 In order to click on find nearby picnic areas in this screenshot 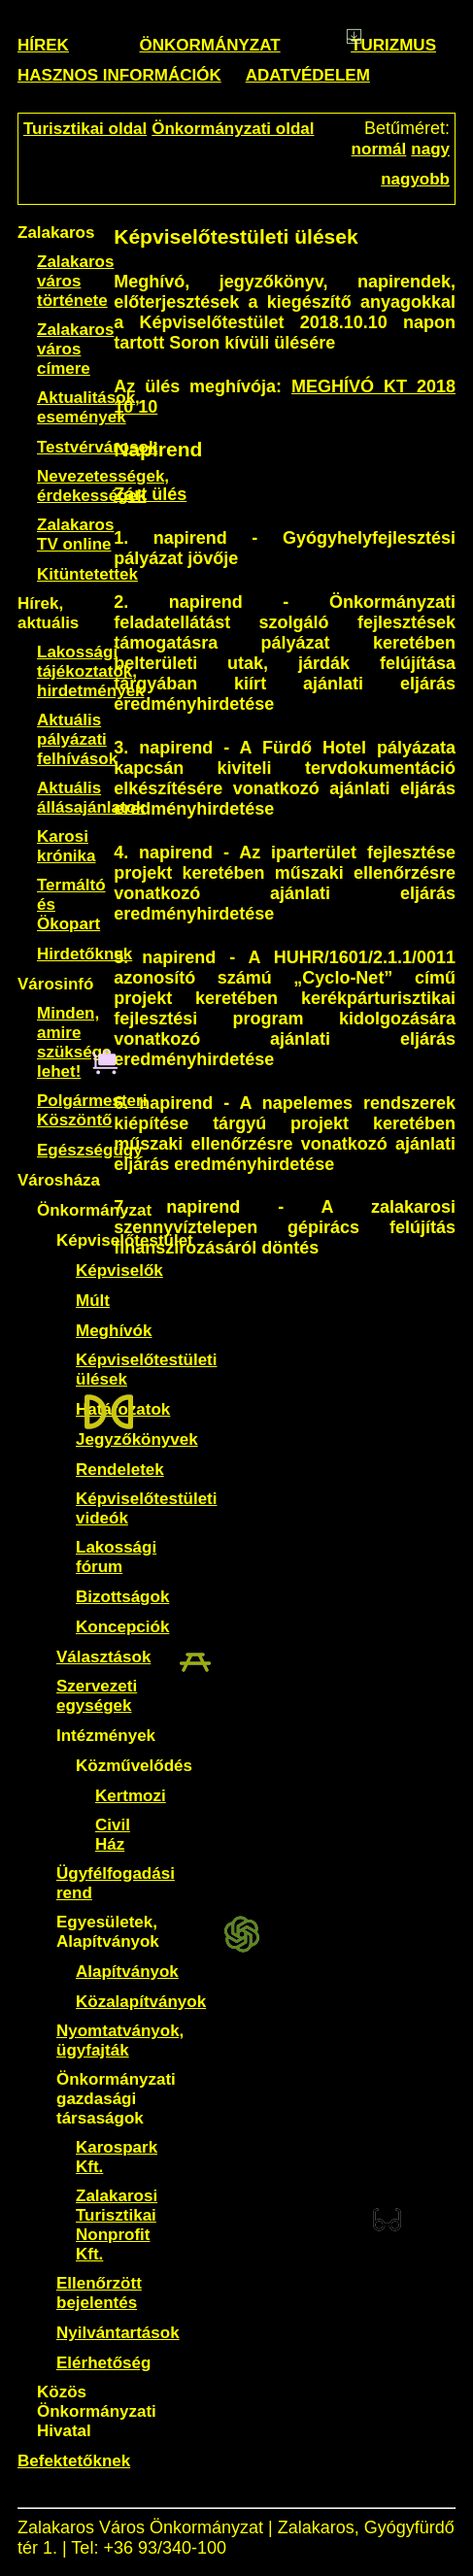, I will do `click(195, 1662)`.